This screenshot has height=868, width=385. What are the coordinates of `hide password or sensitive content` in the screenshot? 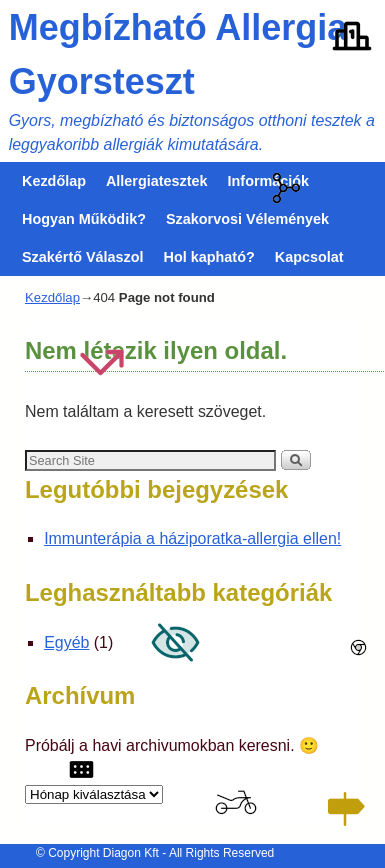 It's located at (175, 642).